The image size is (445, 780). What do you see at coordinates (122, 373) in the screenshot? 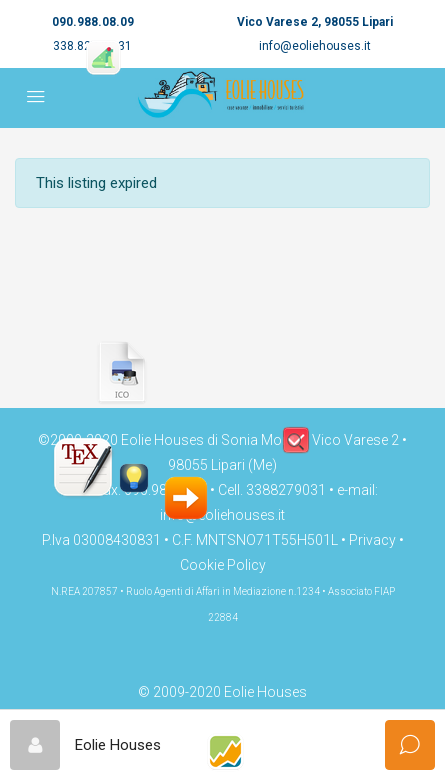
I see `an ico image file used for icons and favicons` at bounding box center [122, 373].